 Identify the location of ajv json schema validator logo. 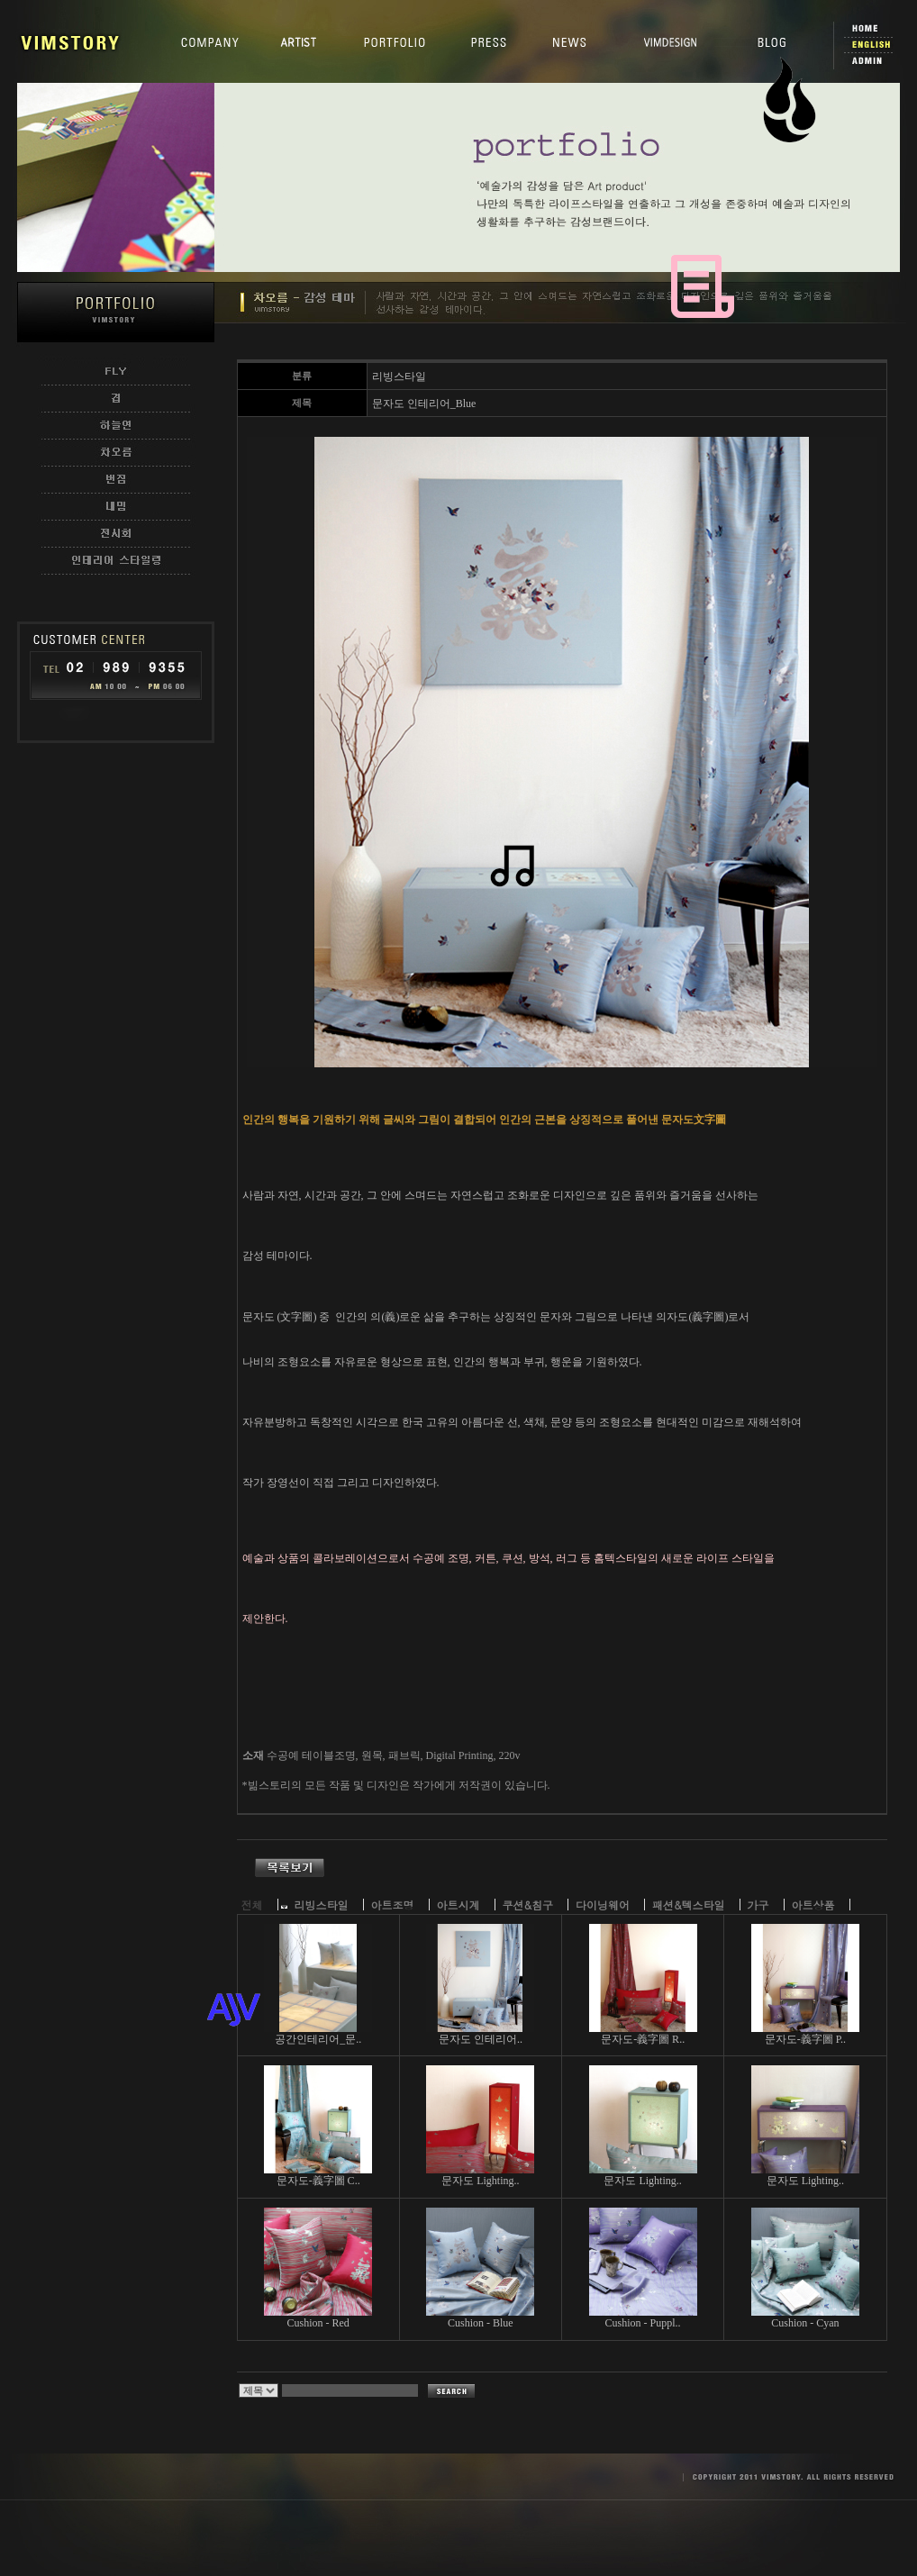
(233, 2009).